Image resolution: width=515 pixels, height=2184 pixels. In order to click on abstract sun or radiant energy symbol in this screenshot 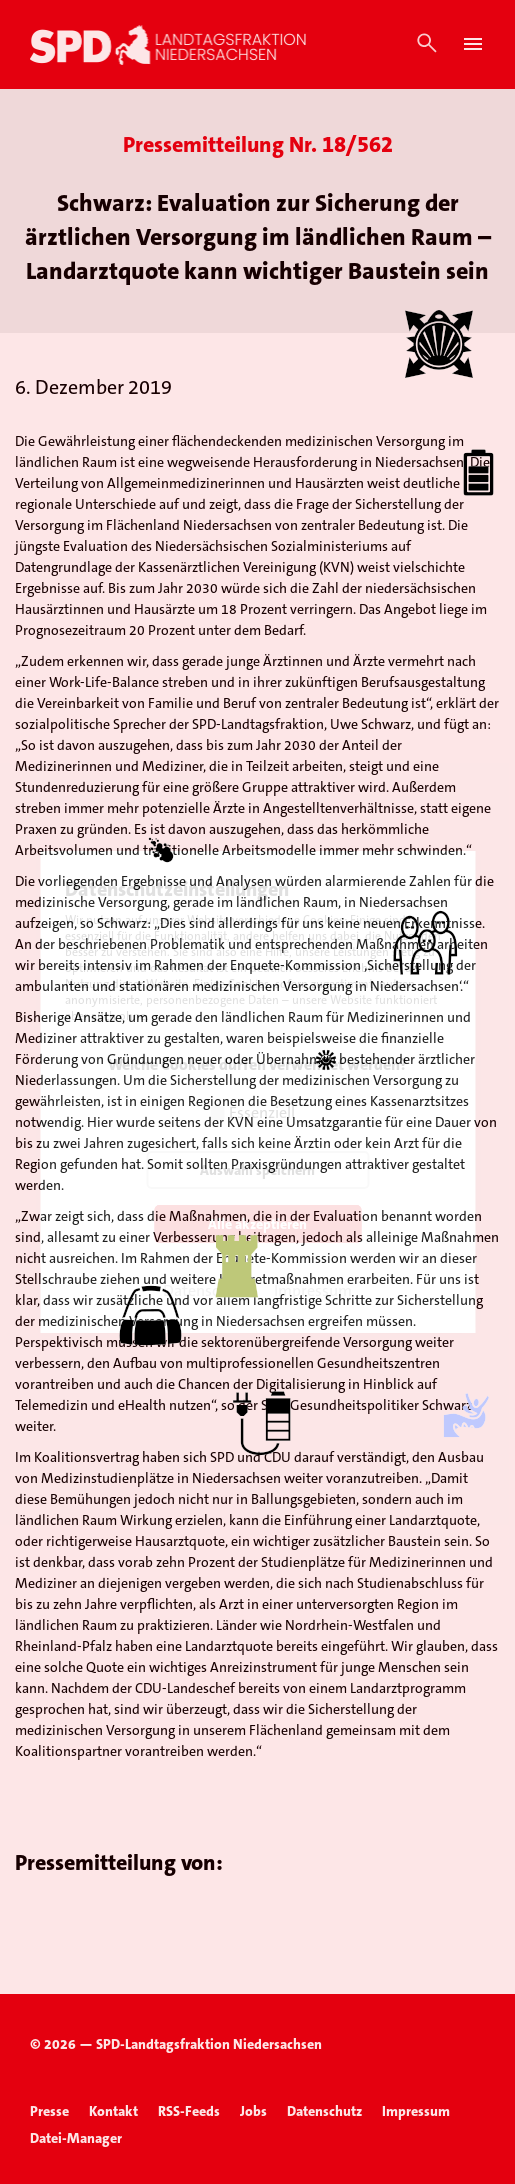, I will do `click(326, 1060)`.